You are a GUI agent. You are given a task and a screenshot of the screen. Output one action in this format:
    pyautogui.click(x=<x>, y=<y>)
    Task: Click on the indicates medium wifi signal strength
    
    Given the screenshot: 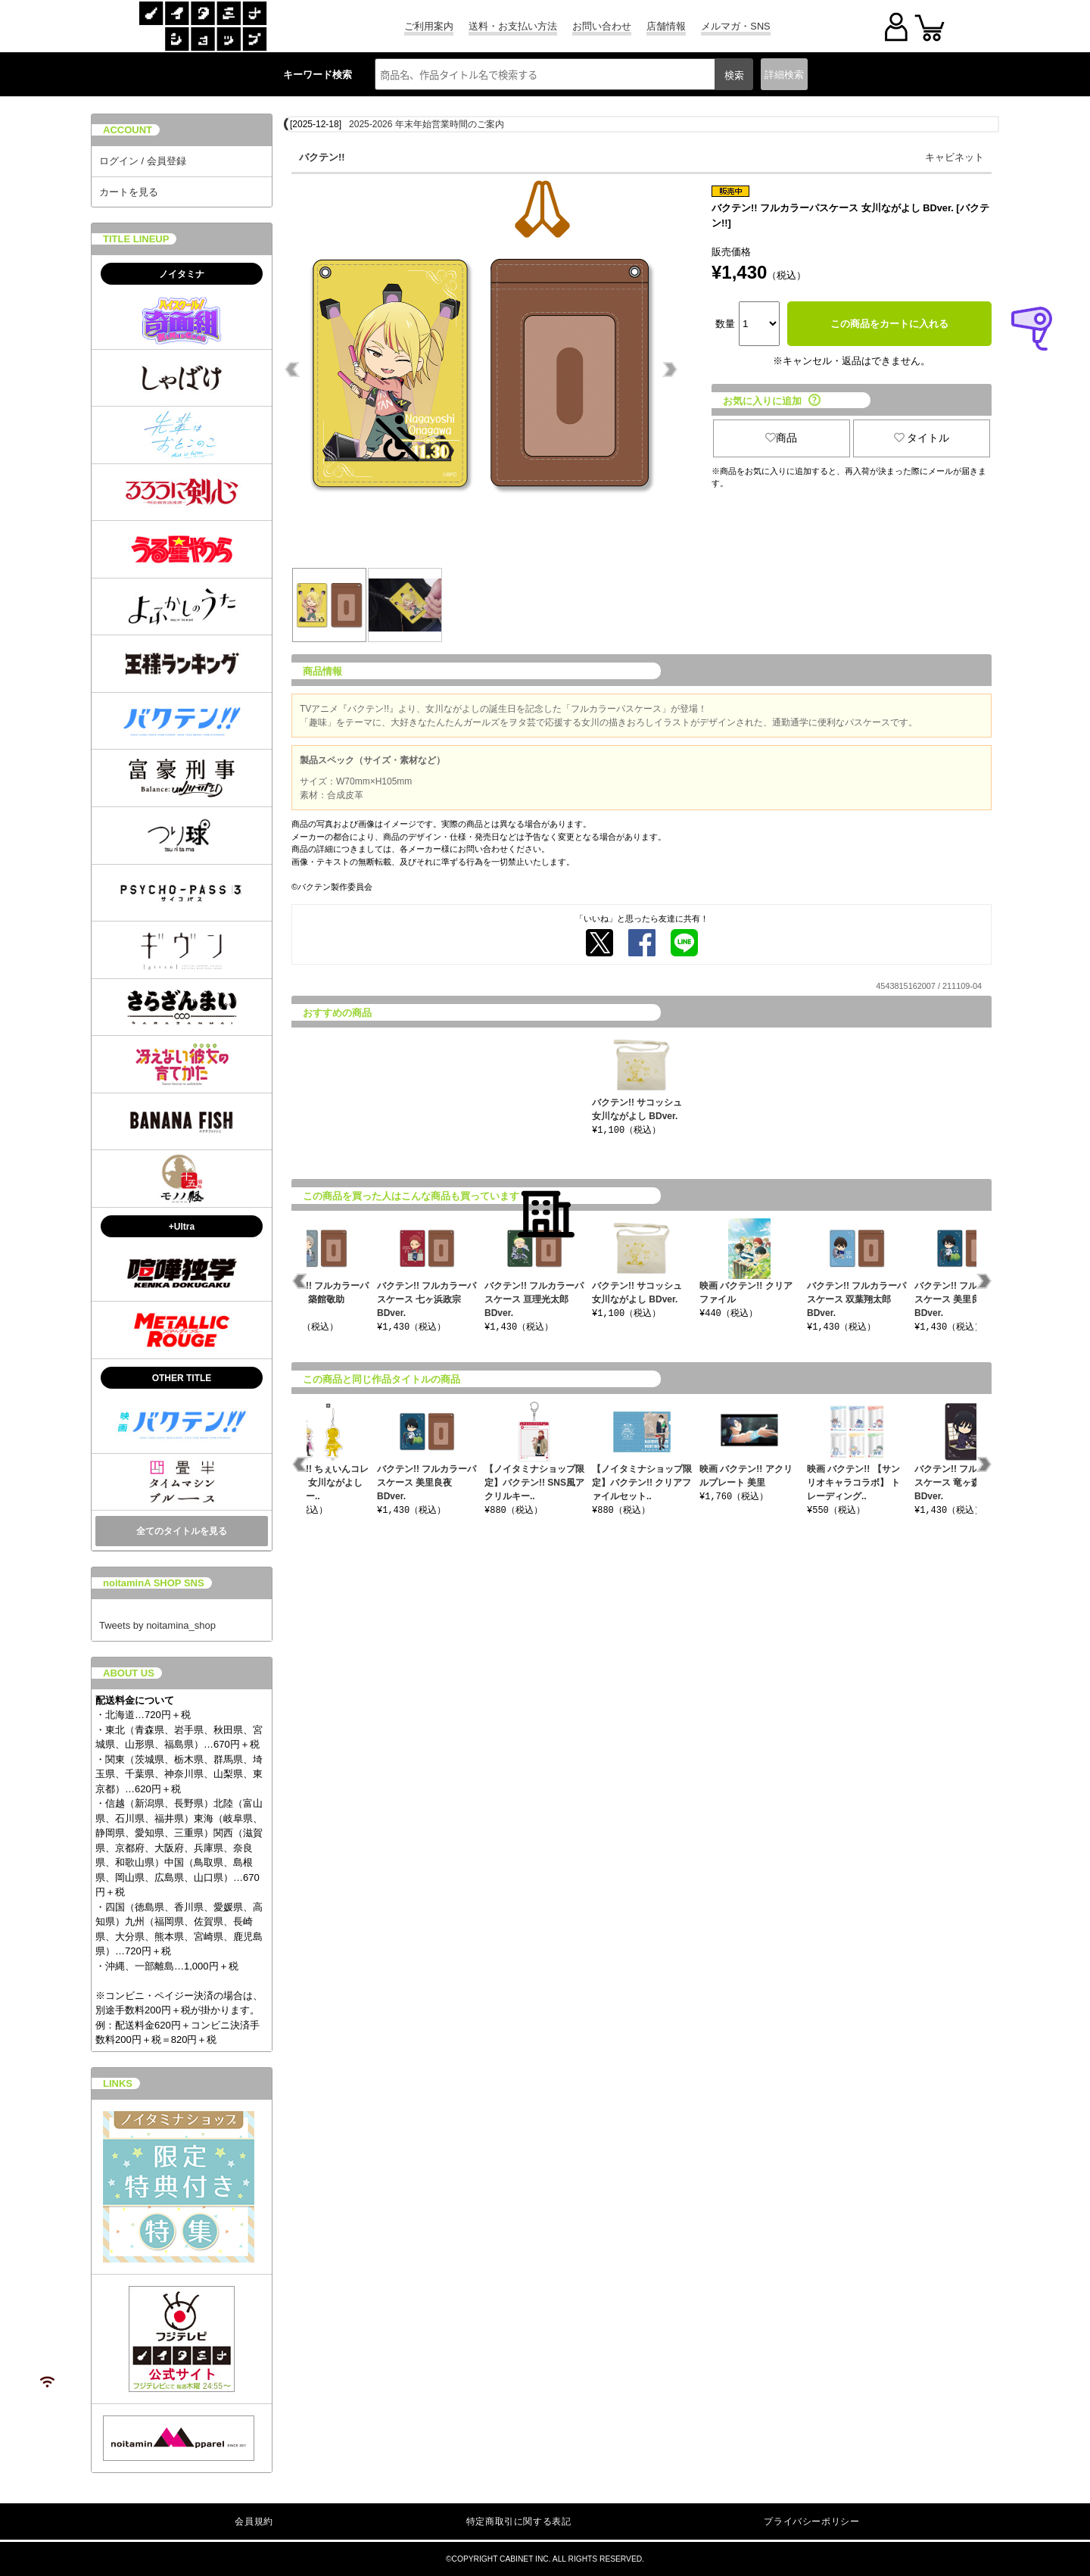 What is the action you would take?
    pyautogui.click(x=47, y=2379)
    